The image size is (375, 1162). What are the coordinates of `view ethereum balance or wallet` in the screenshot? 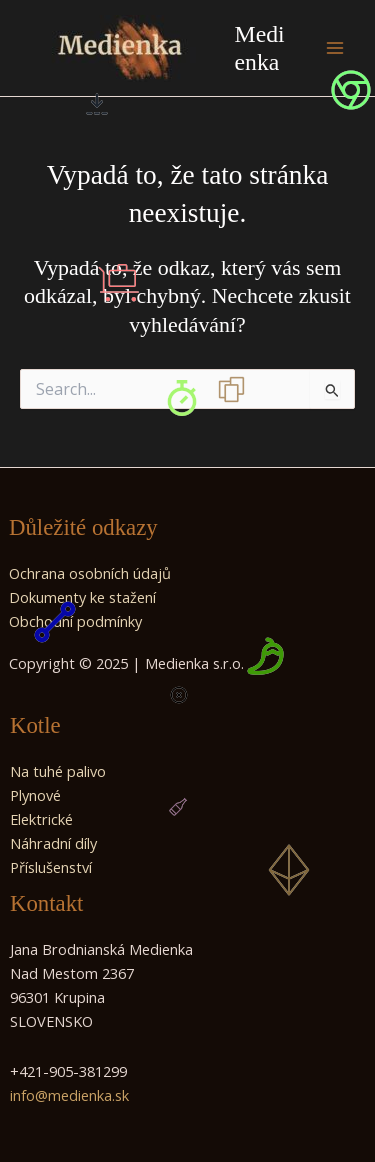 It's located at (289, 870).